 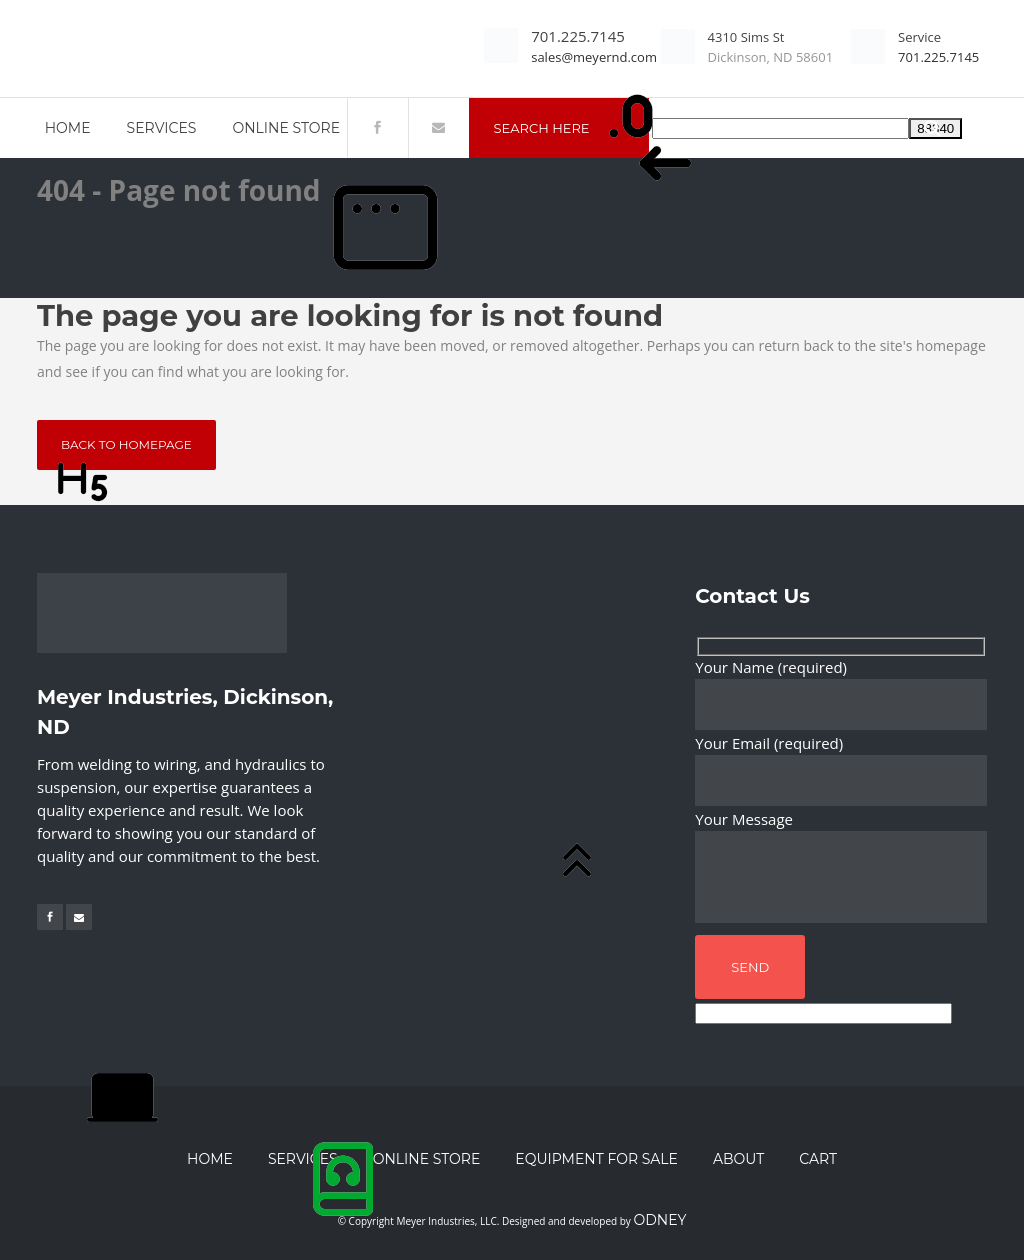 I want to click on scroll to top of page, so click(x=577, y=860).